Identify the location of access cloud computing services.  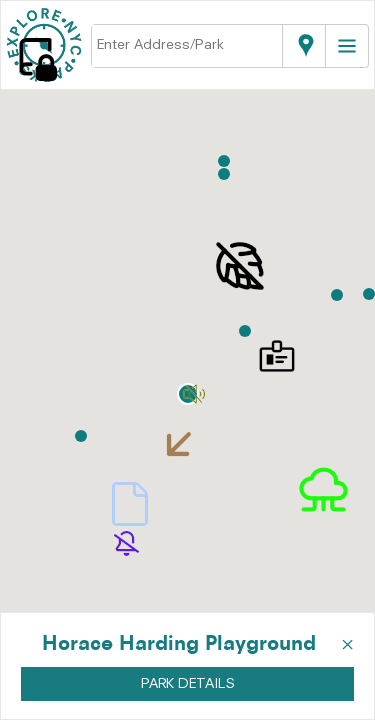
(323, 489).